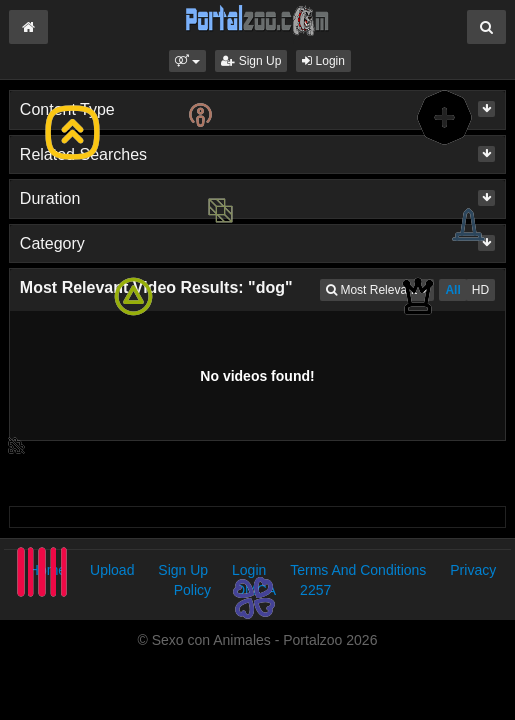  Describe the element at coordinates (254, 598) in the screenshot. I see `link to 4chan website or community` at that location.